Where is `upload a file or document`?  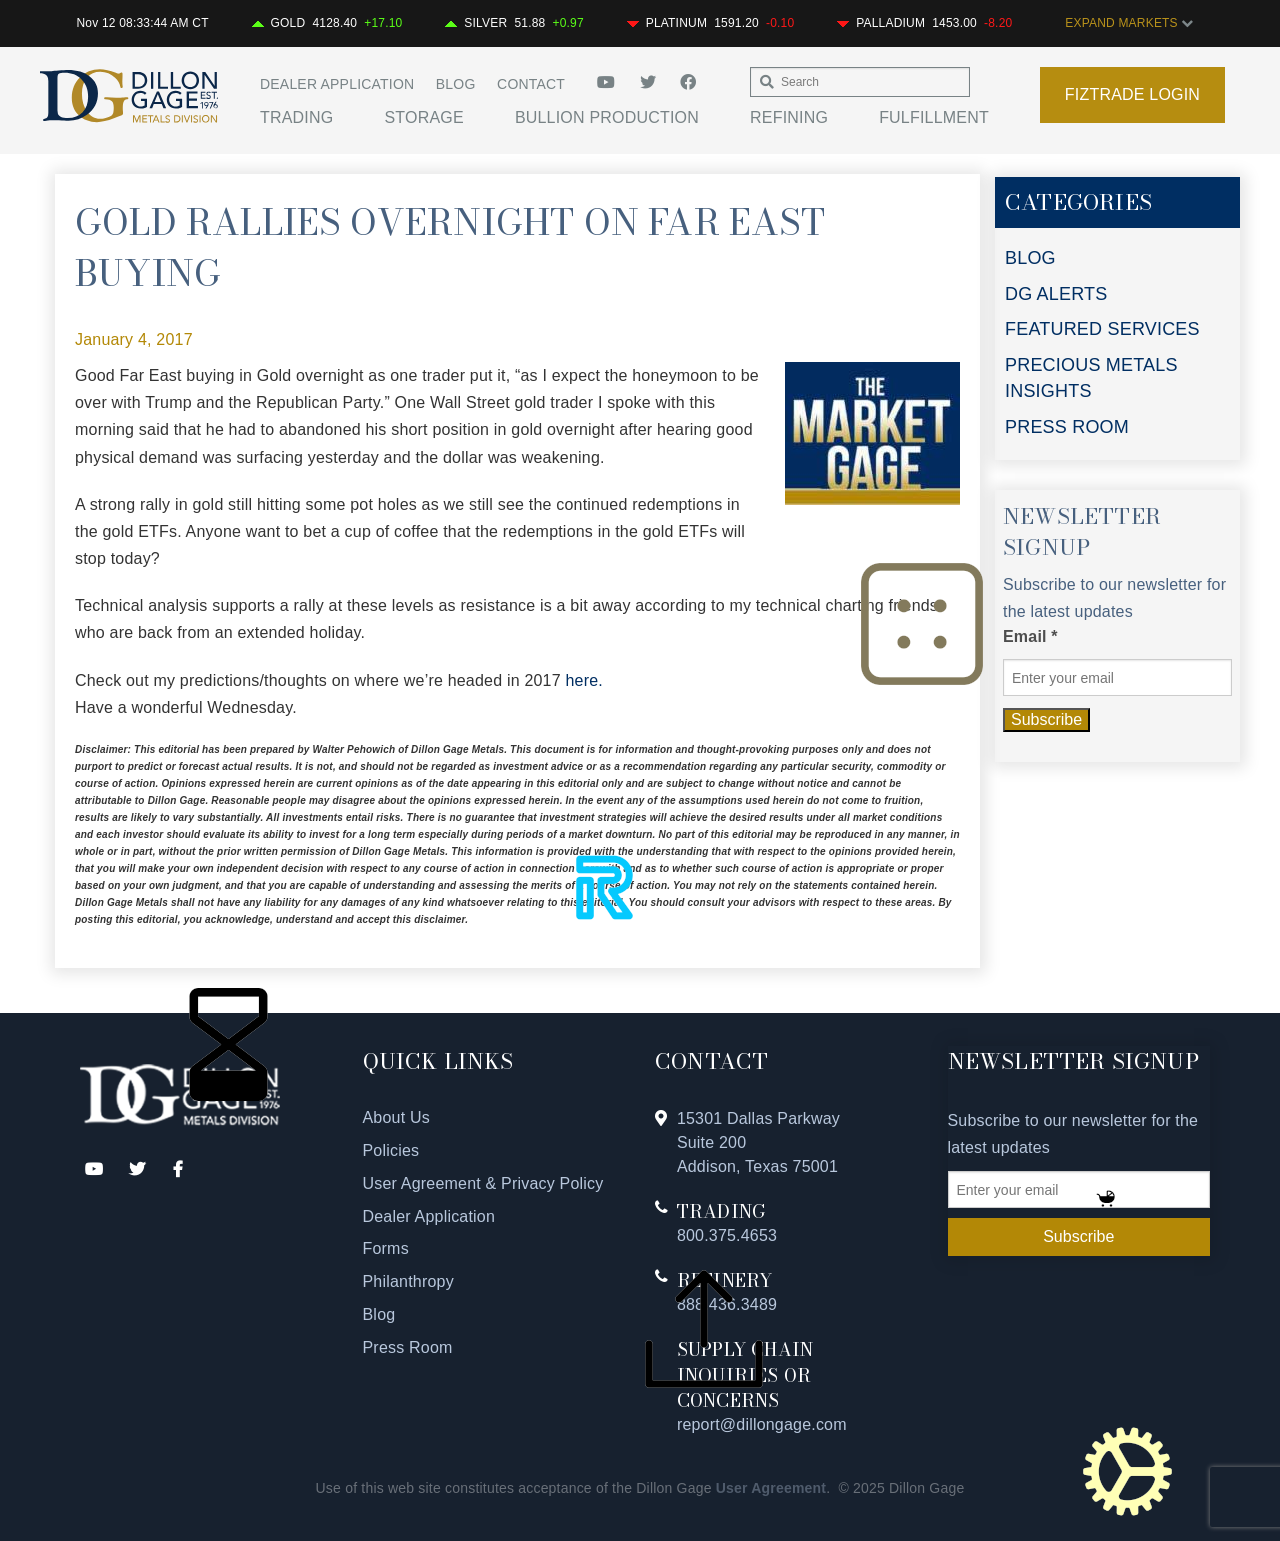 upload a file or document is located at coordinates (704, 1334).